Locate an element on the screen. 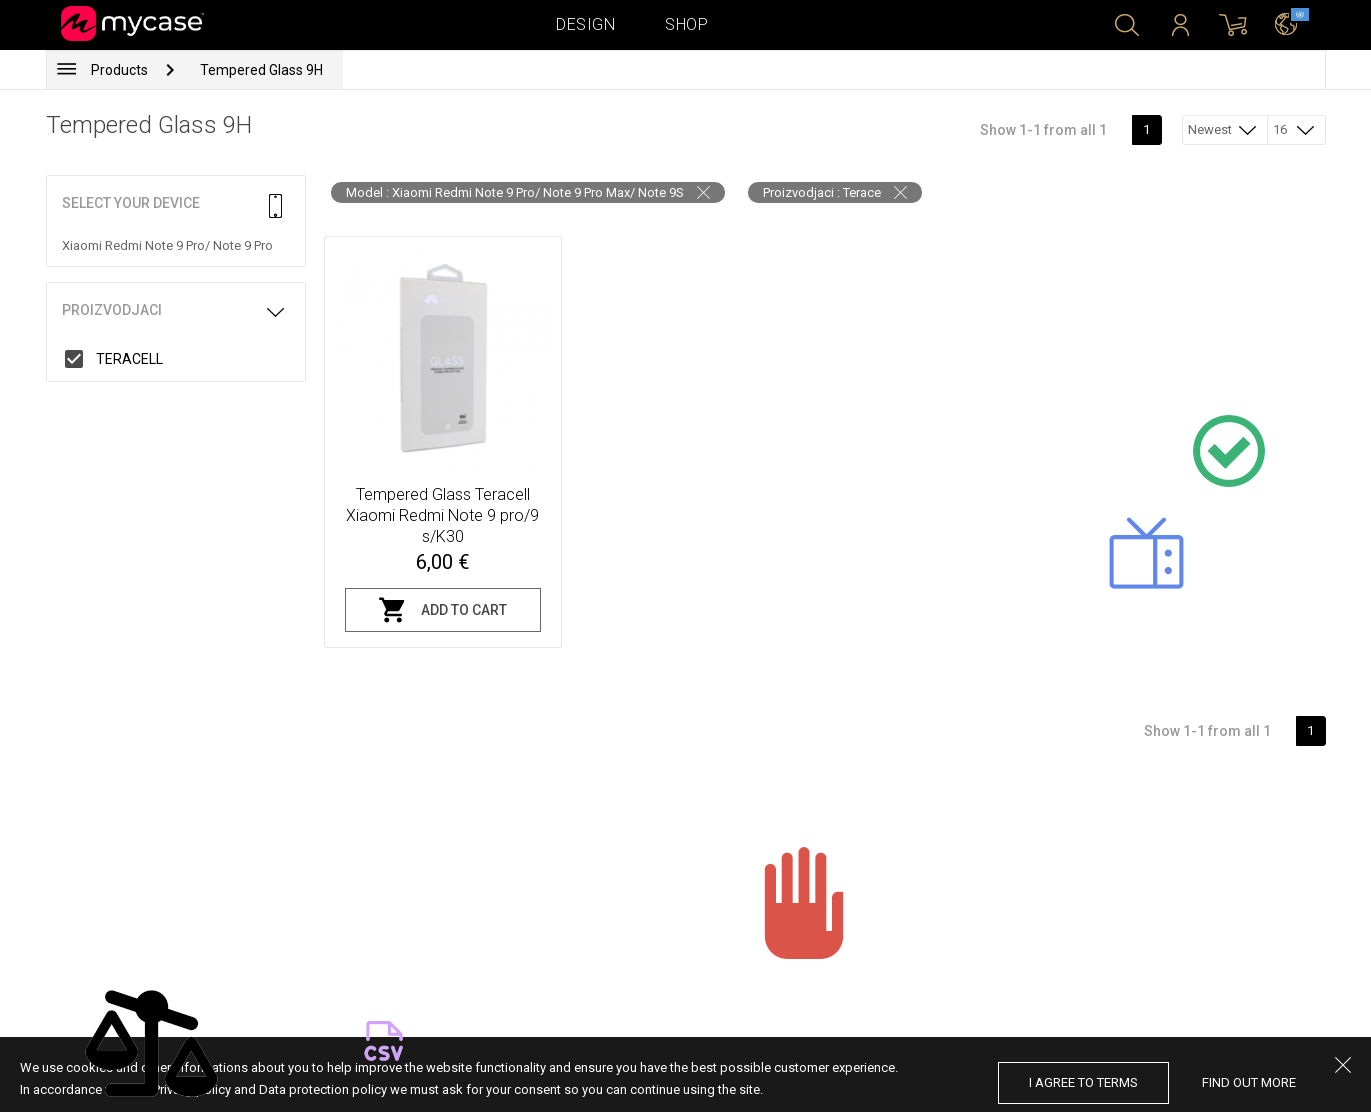 The width and height of the screenshot is (1371, 1112). indicates task or action completed successfully is located at coordinates (1229, 451).